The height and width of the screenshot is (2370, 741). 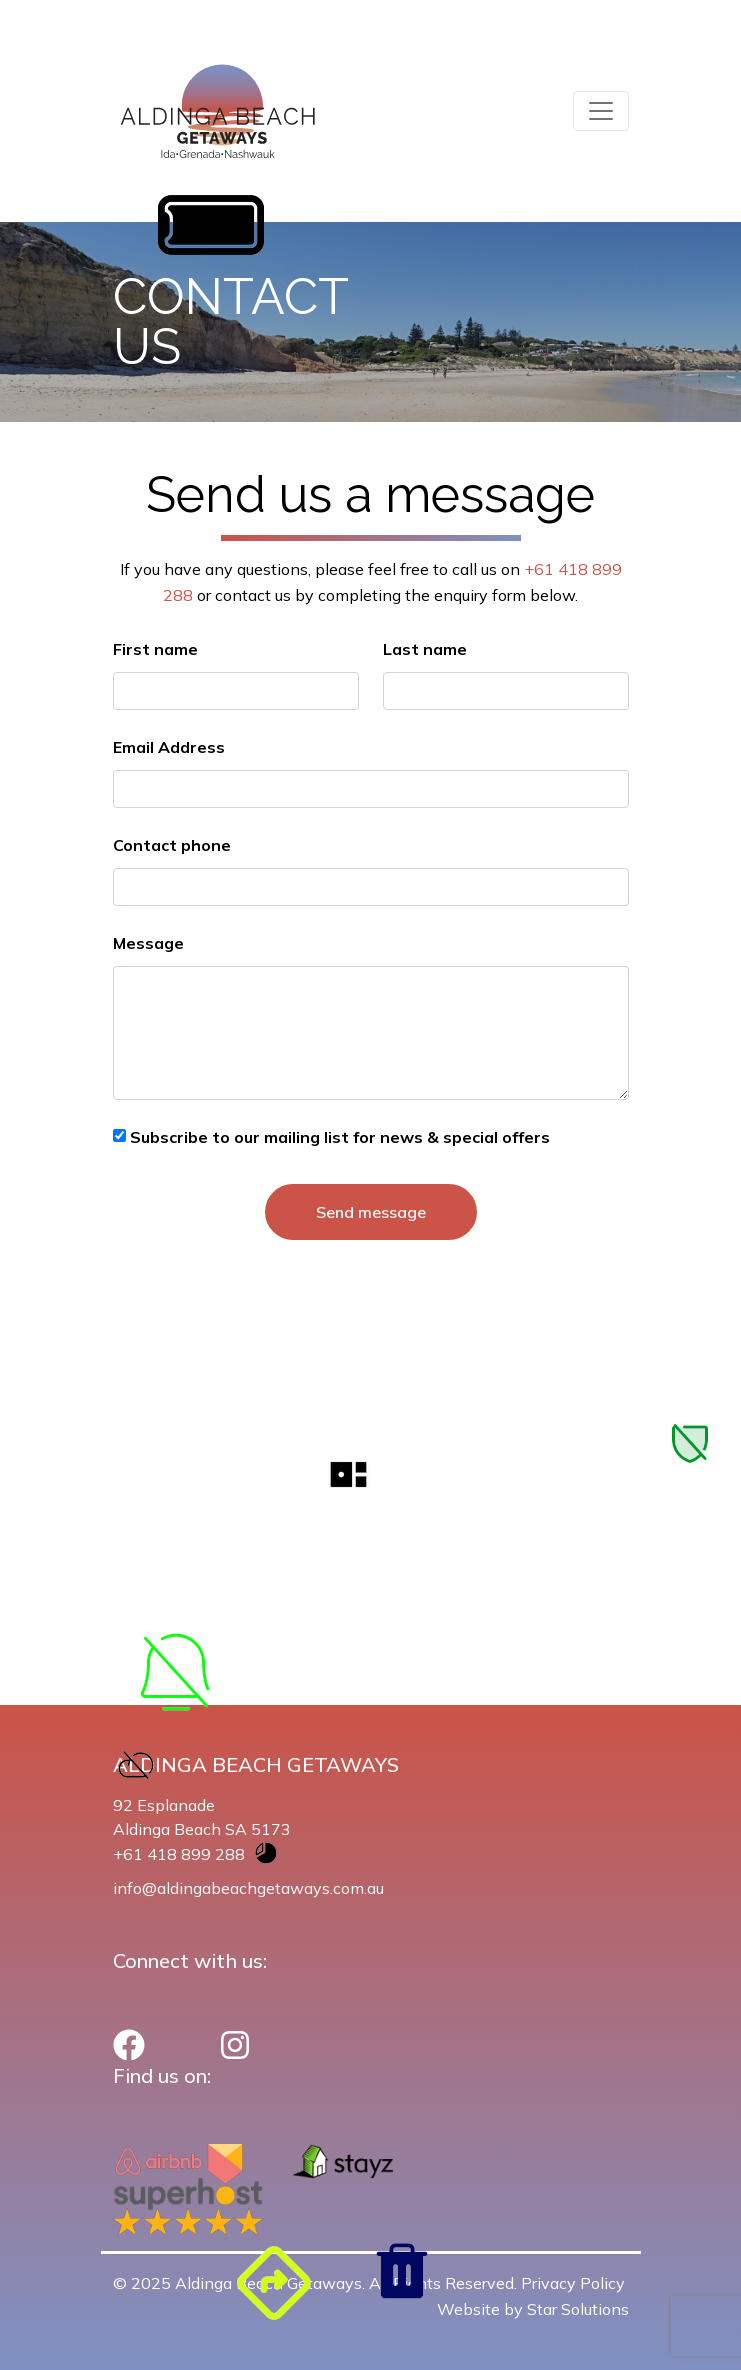 I want to click on indicates upcoming turn or direction change, so click(x=274, y=2283).